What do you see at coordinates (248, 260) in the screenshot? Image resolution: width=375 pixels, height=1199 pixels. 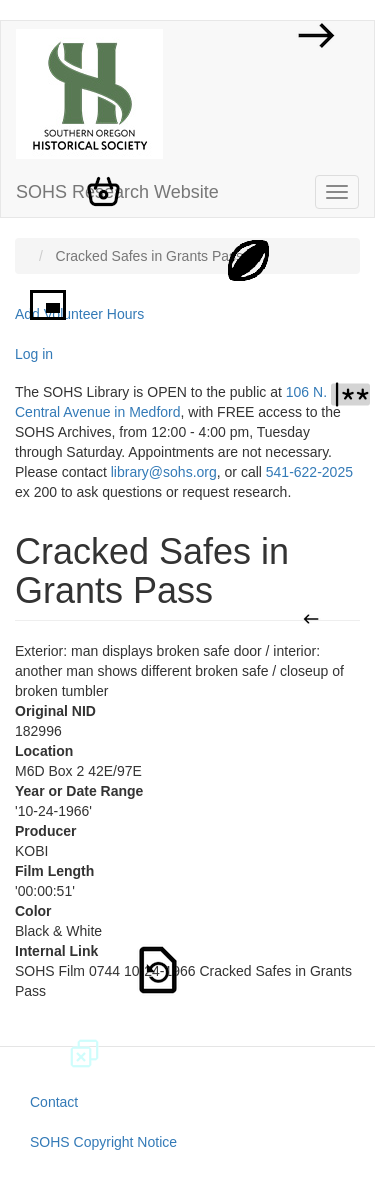 I see `view rugby sports content` at bounding box center [248, 260].